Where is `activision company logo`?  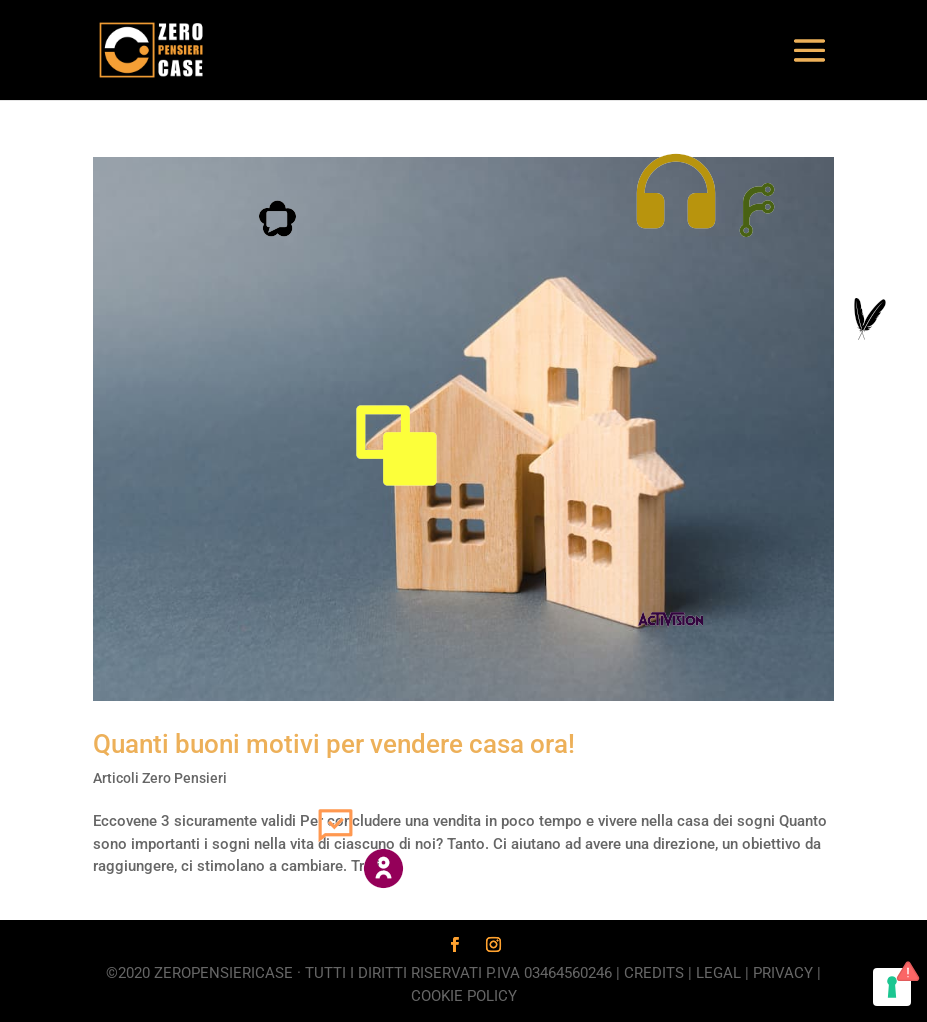
activision company logo is located at coordinates (670, 619).